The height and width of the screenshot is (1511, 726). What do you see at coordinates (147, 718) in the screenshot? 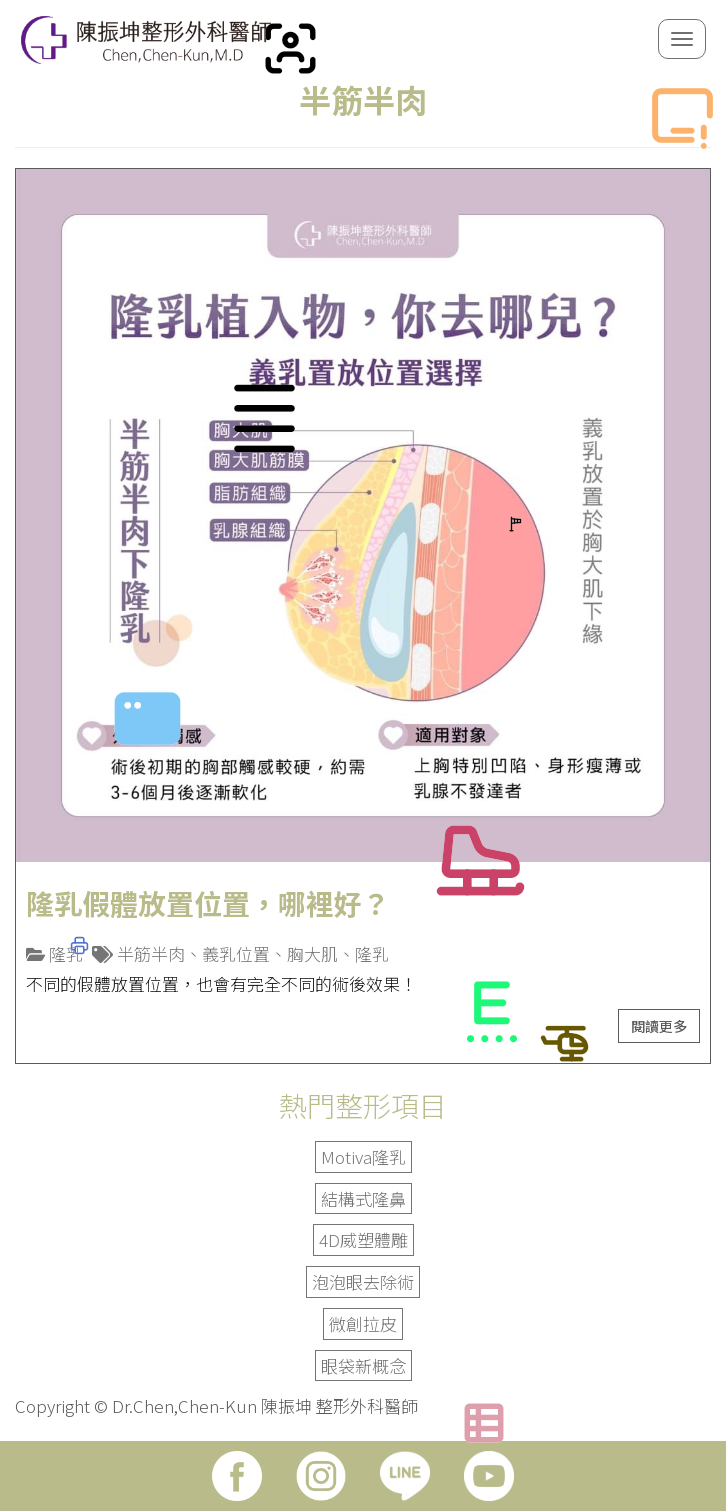
I see `open application window` at bounding box center [147, 718].